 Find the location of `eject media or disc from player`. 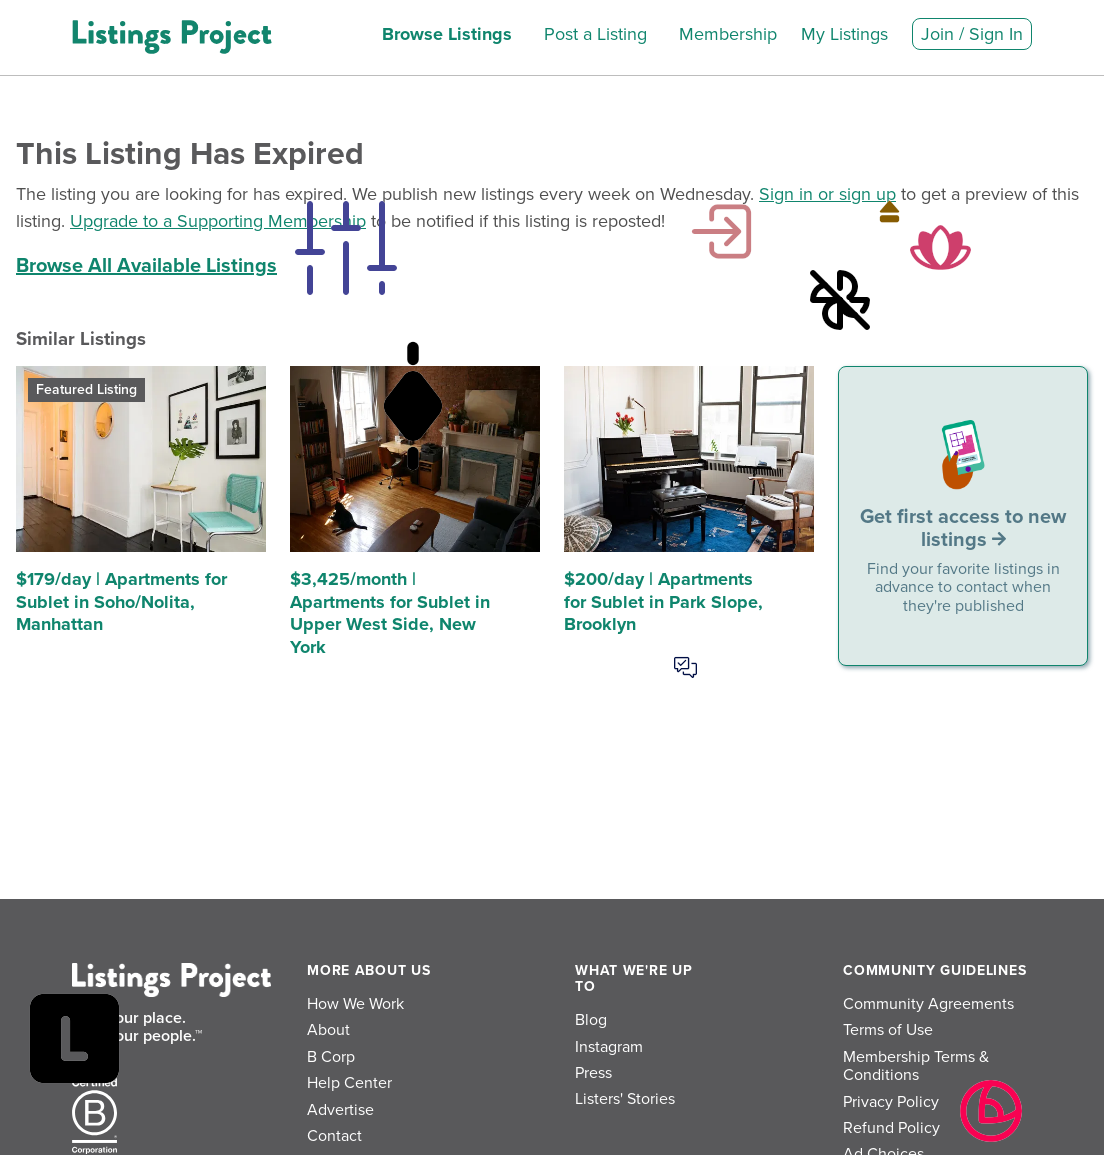

eject media or disc from player is located at coordinates (889, 211).